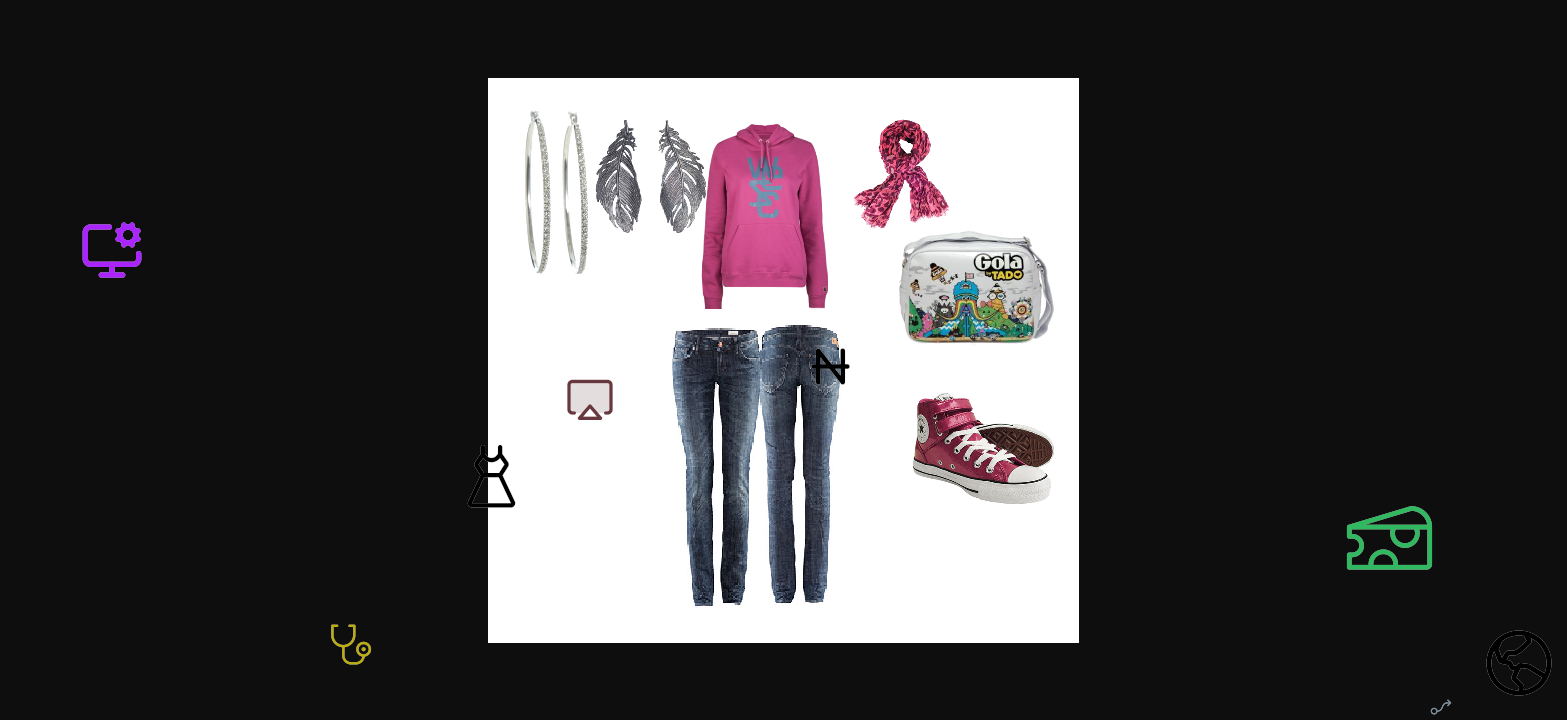  What do you see at coordinates (590, 399) in the screenshot?
I see `stream content to an external display` at bounding box center [590, 399].